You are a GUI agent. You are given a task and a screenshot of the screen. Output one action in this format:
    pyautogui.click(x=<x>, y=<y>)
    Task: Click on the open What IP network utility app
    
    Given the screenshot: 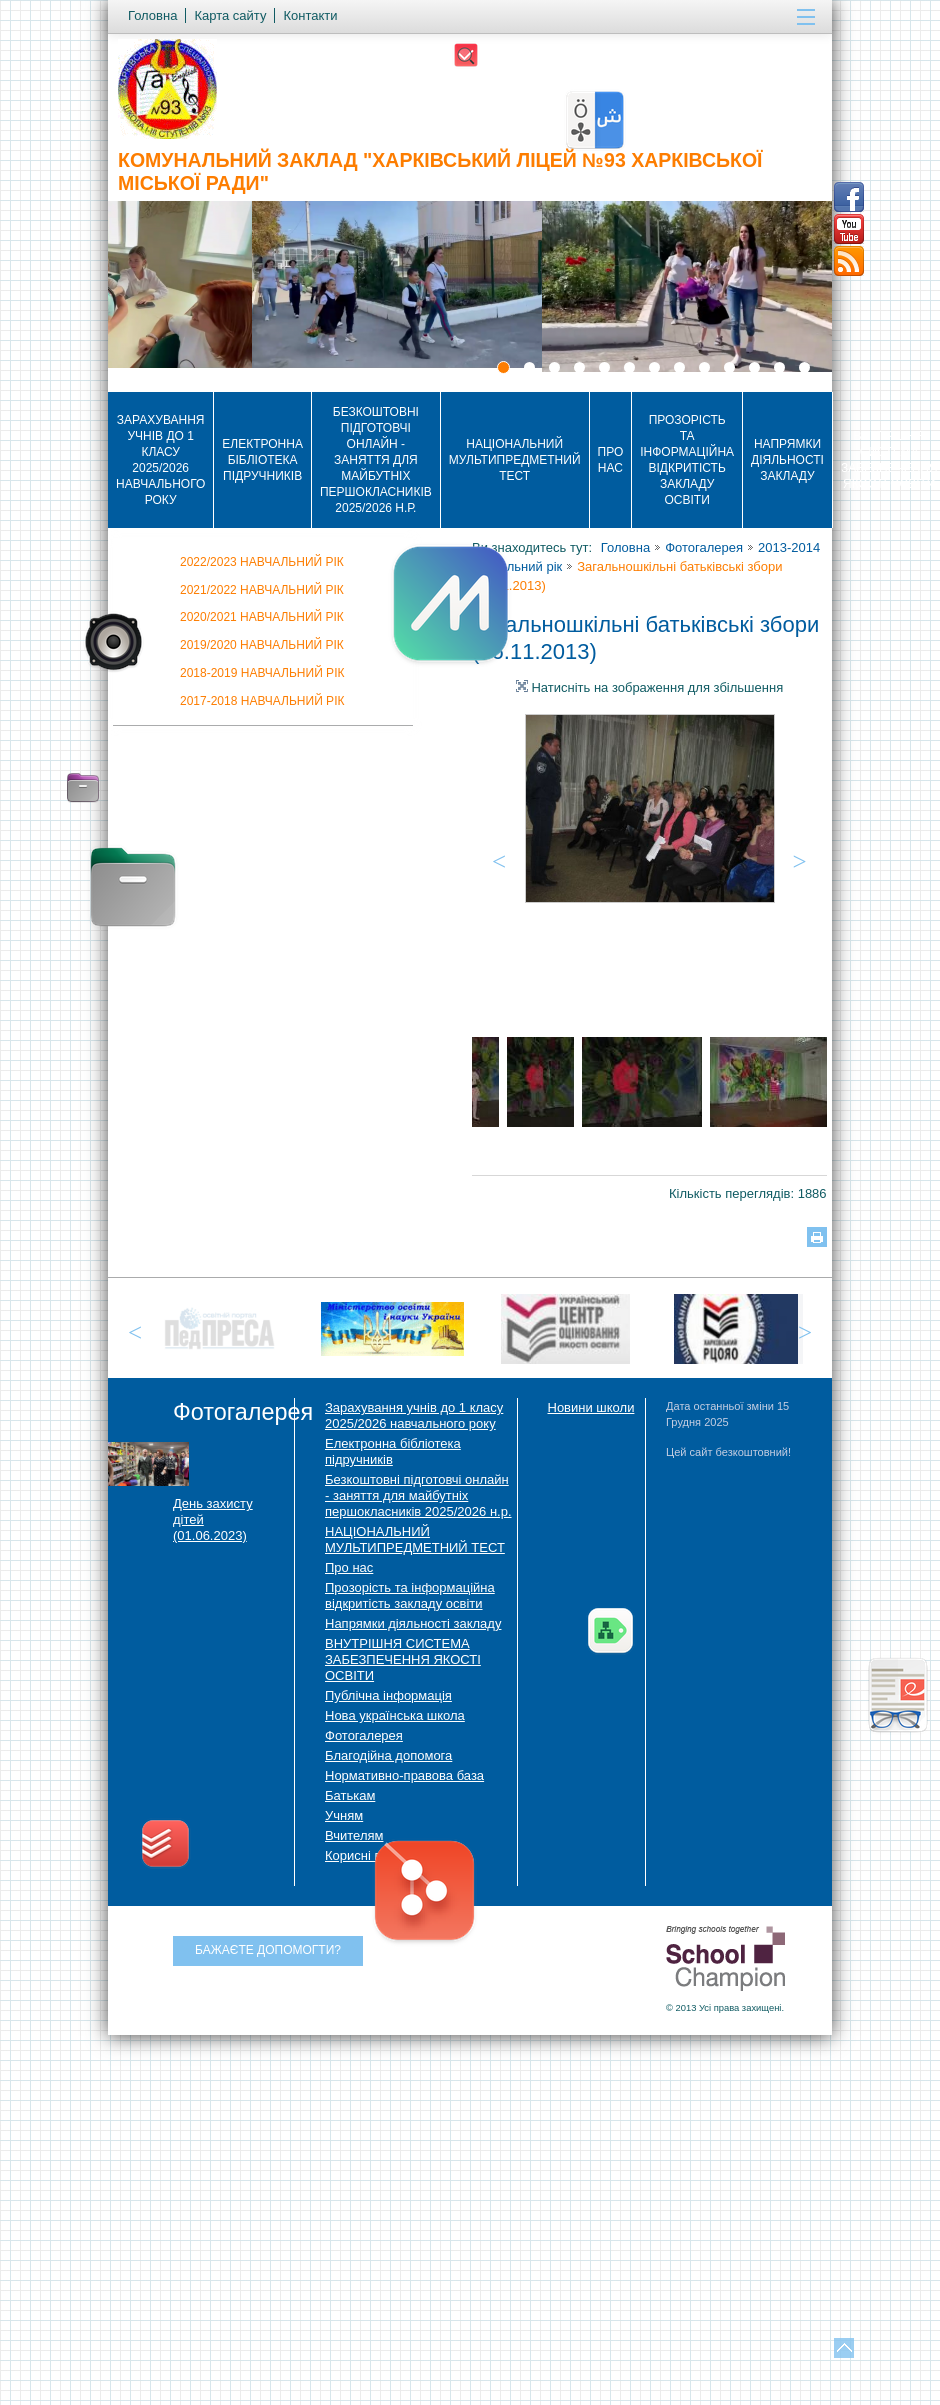 What is the action you would take?
    pyautogui.click(x=610, y=1630)
    